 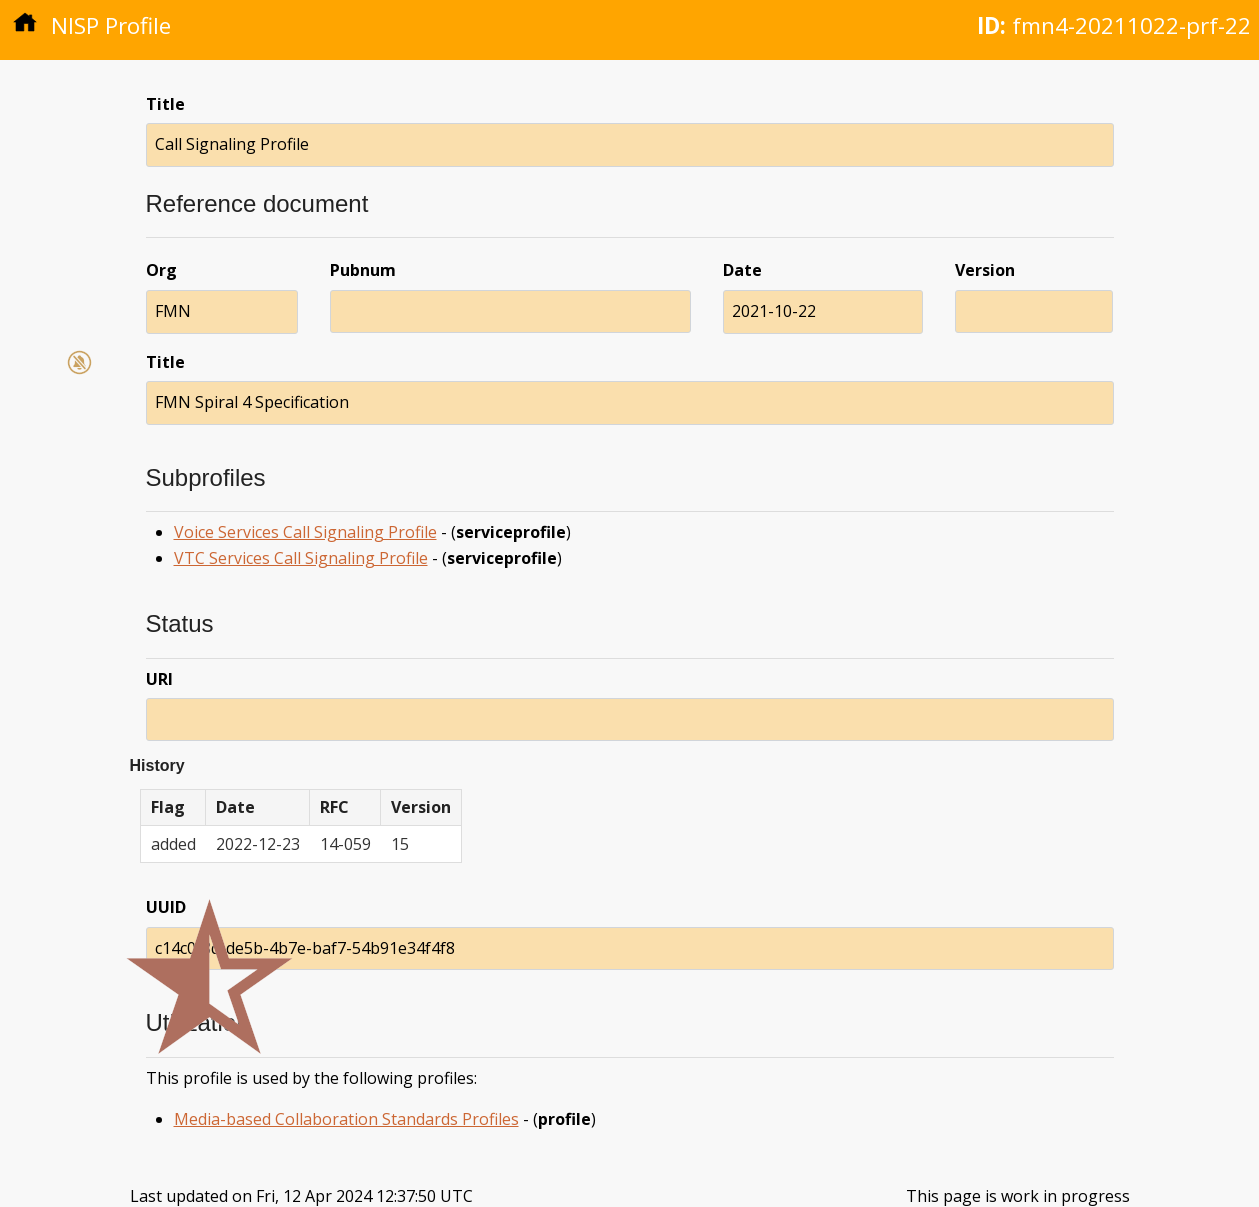 What do you see at coordinates (209, 976) in the screenshot?
I see `indicates a partial or half rating` at bounding box center [209, 976].